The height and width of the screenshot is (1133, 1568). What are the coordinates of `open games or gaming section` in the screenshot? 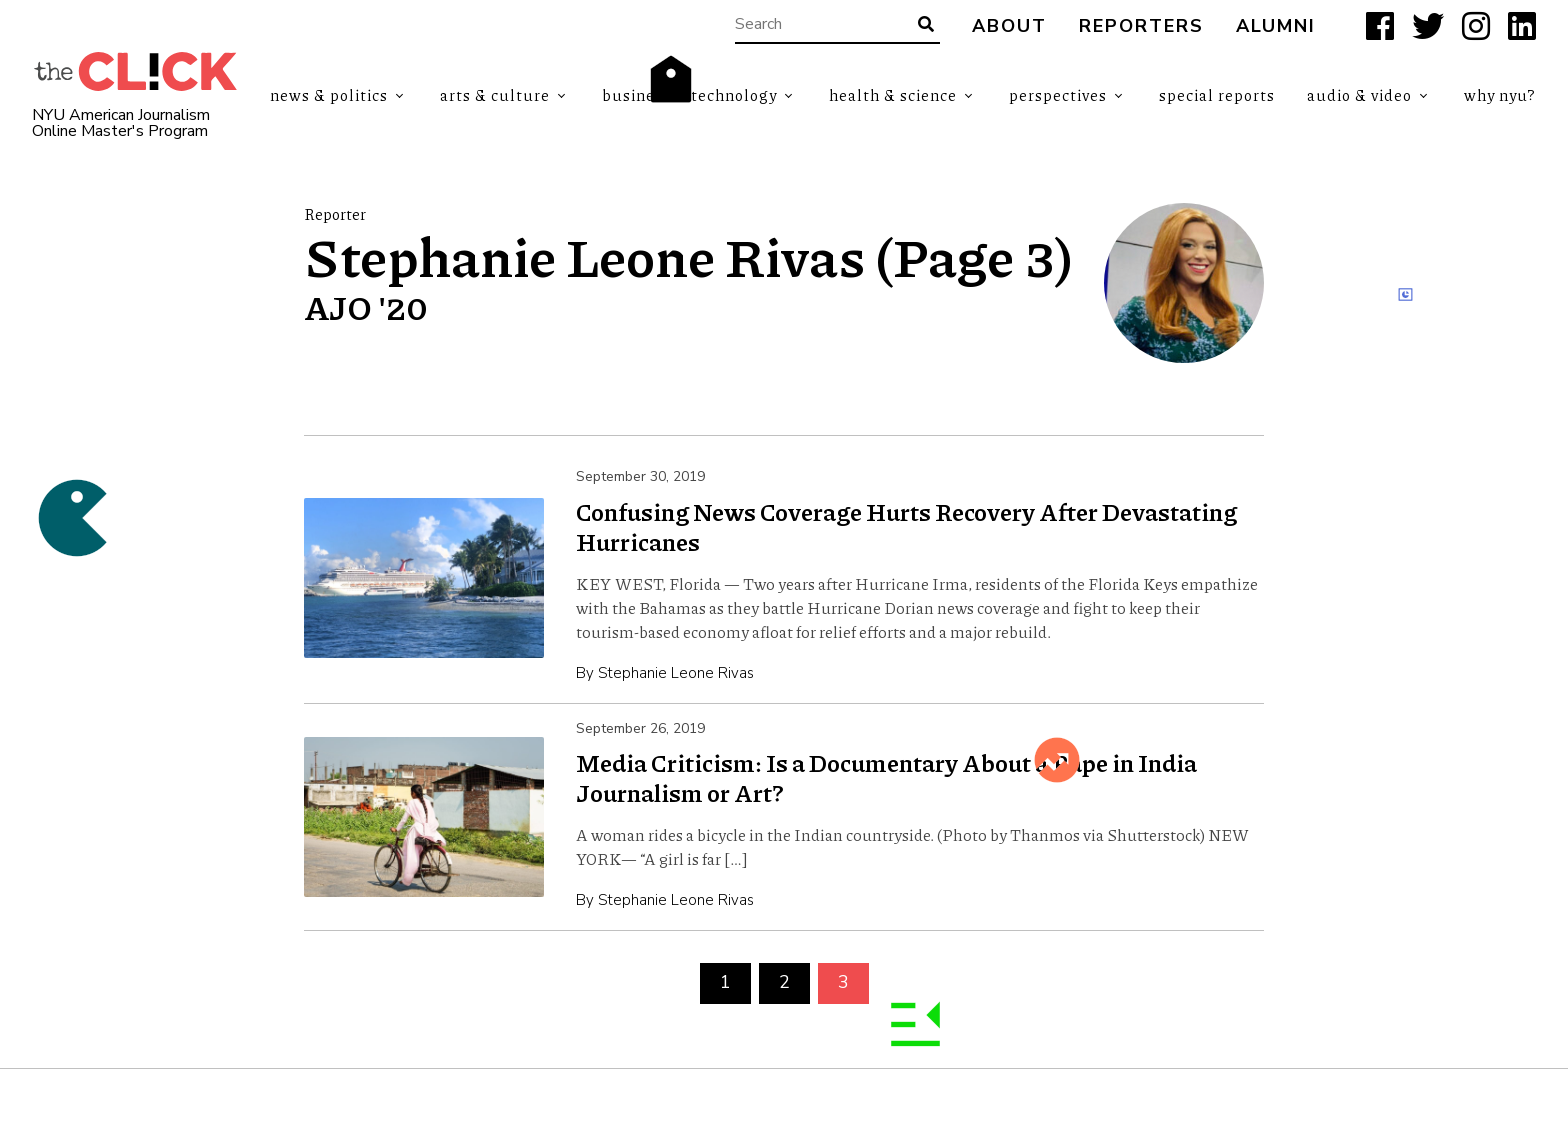 It's located at (77, 518).